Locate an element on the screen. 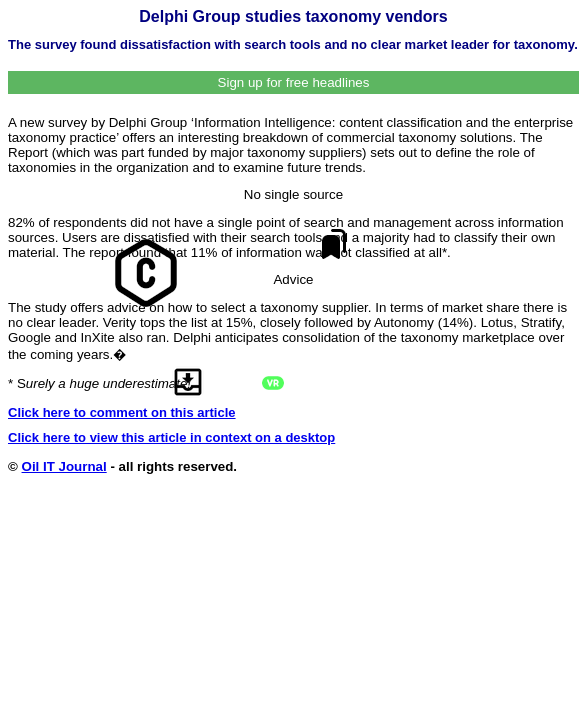 This screenshot has width=587, height=720. view your saved bookmarks is located at coordinates (334, 244).